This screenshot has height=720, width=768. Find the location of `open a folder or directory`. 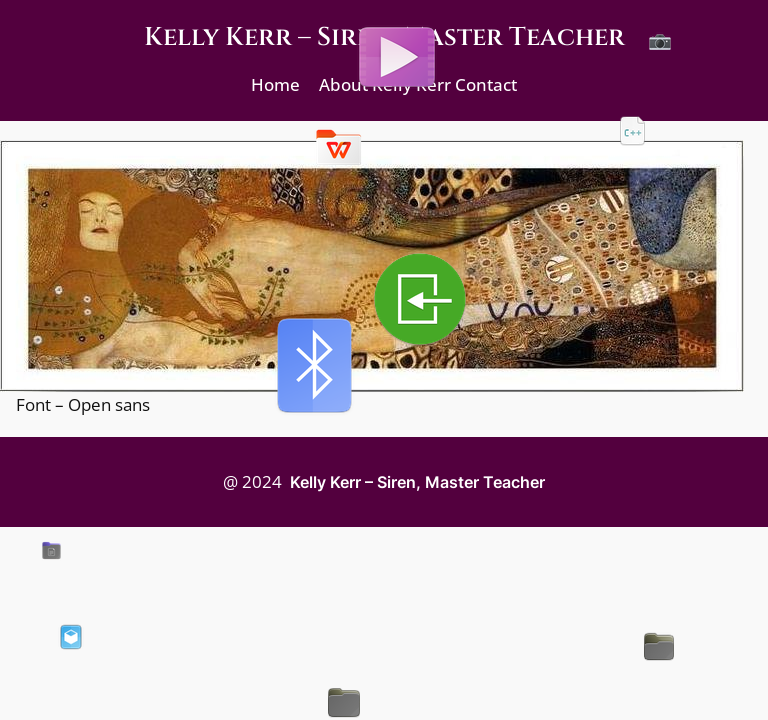

open a folder or directory is located at coordinates (344, 702).